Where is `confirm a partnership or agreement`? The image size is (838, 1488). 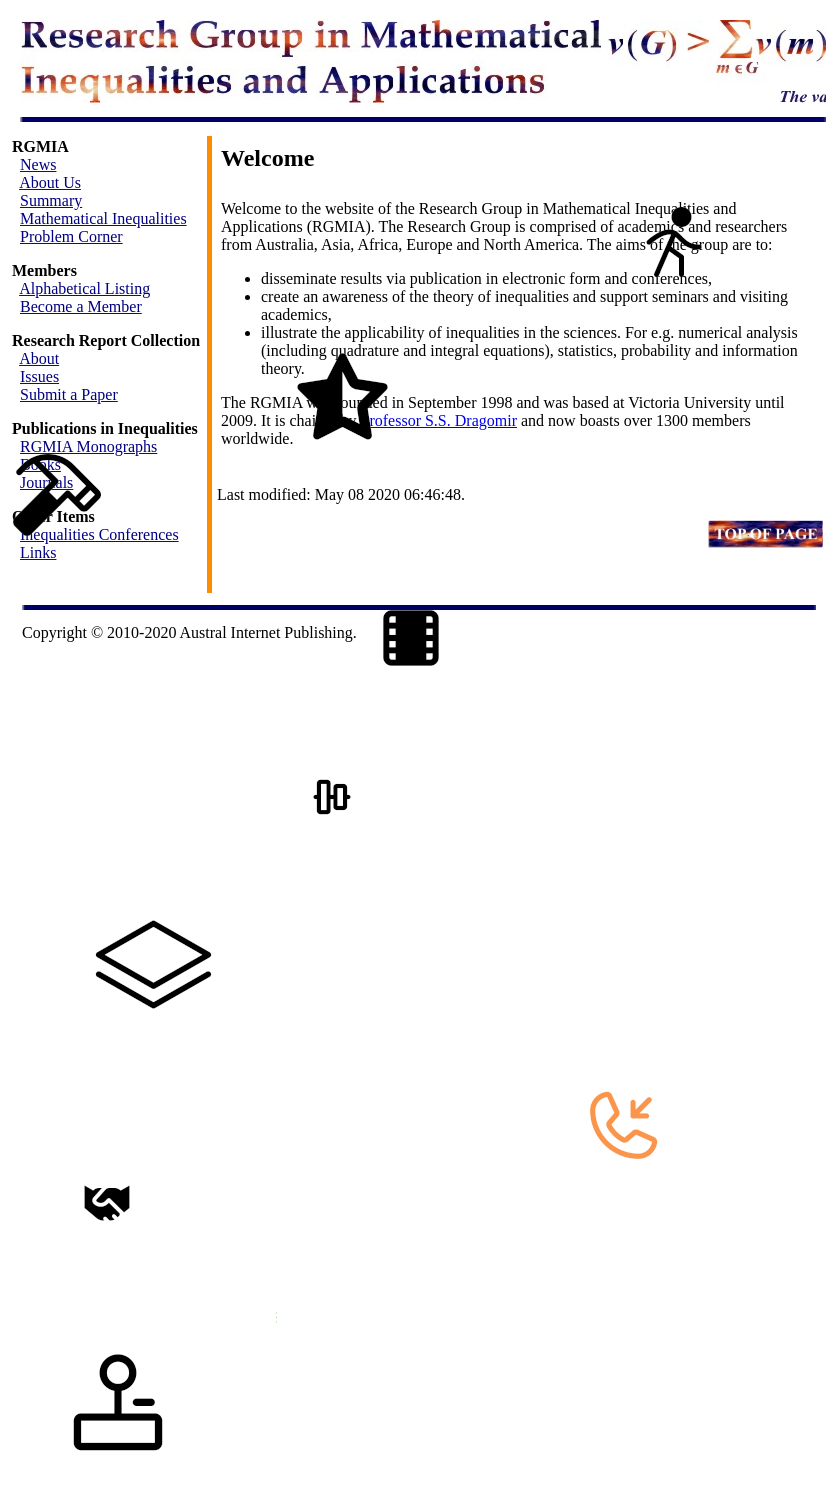 confirm a partnership or agreement is located at coordinates (107, 1203).